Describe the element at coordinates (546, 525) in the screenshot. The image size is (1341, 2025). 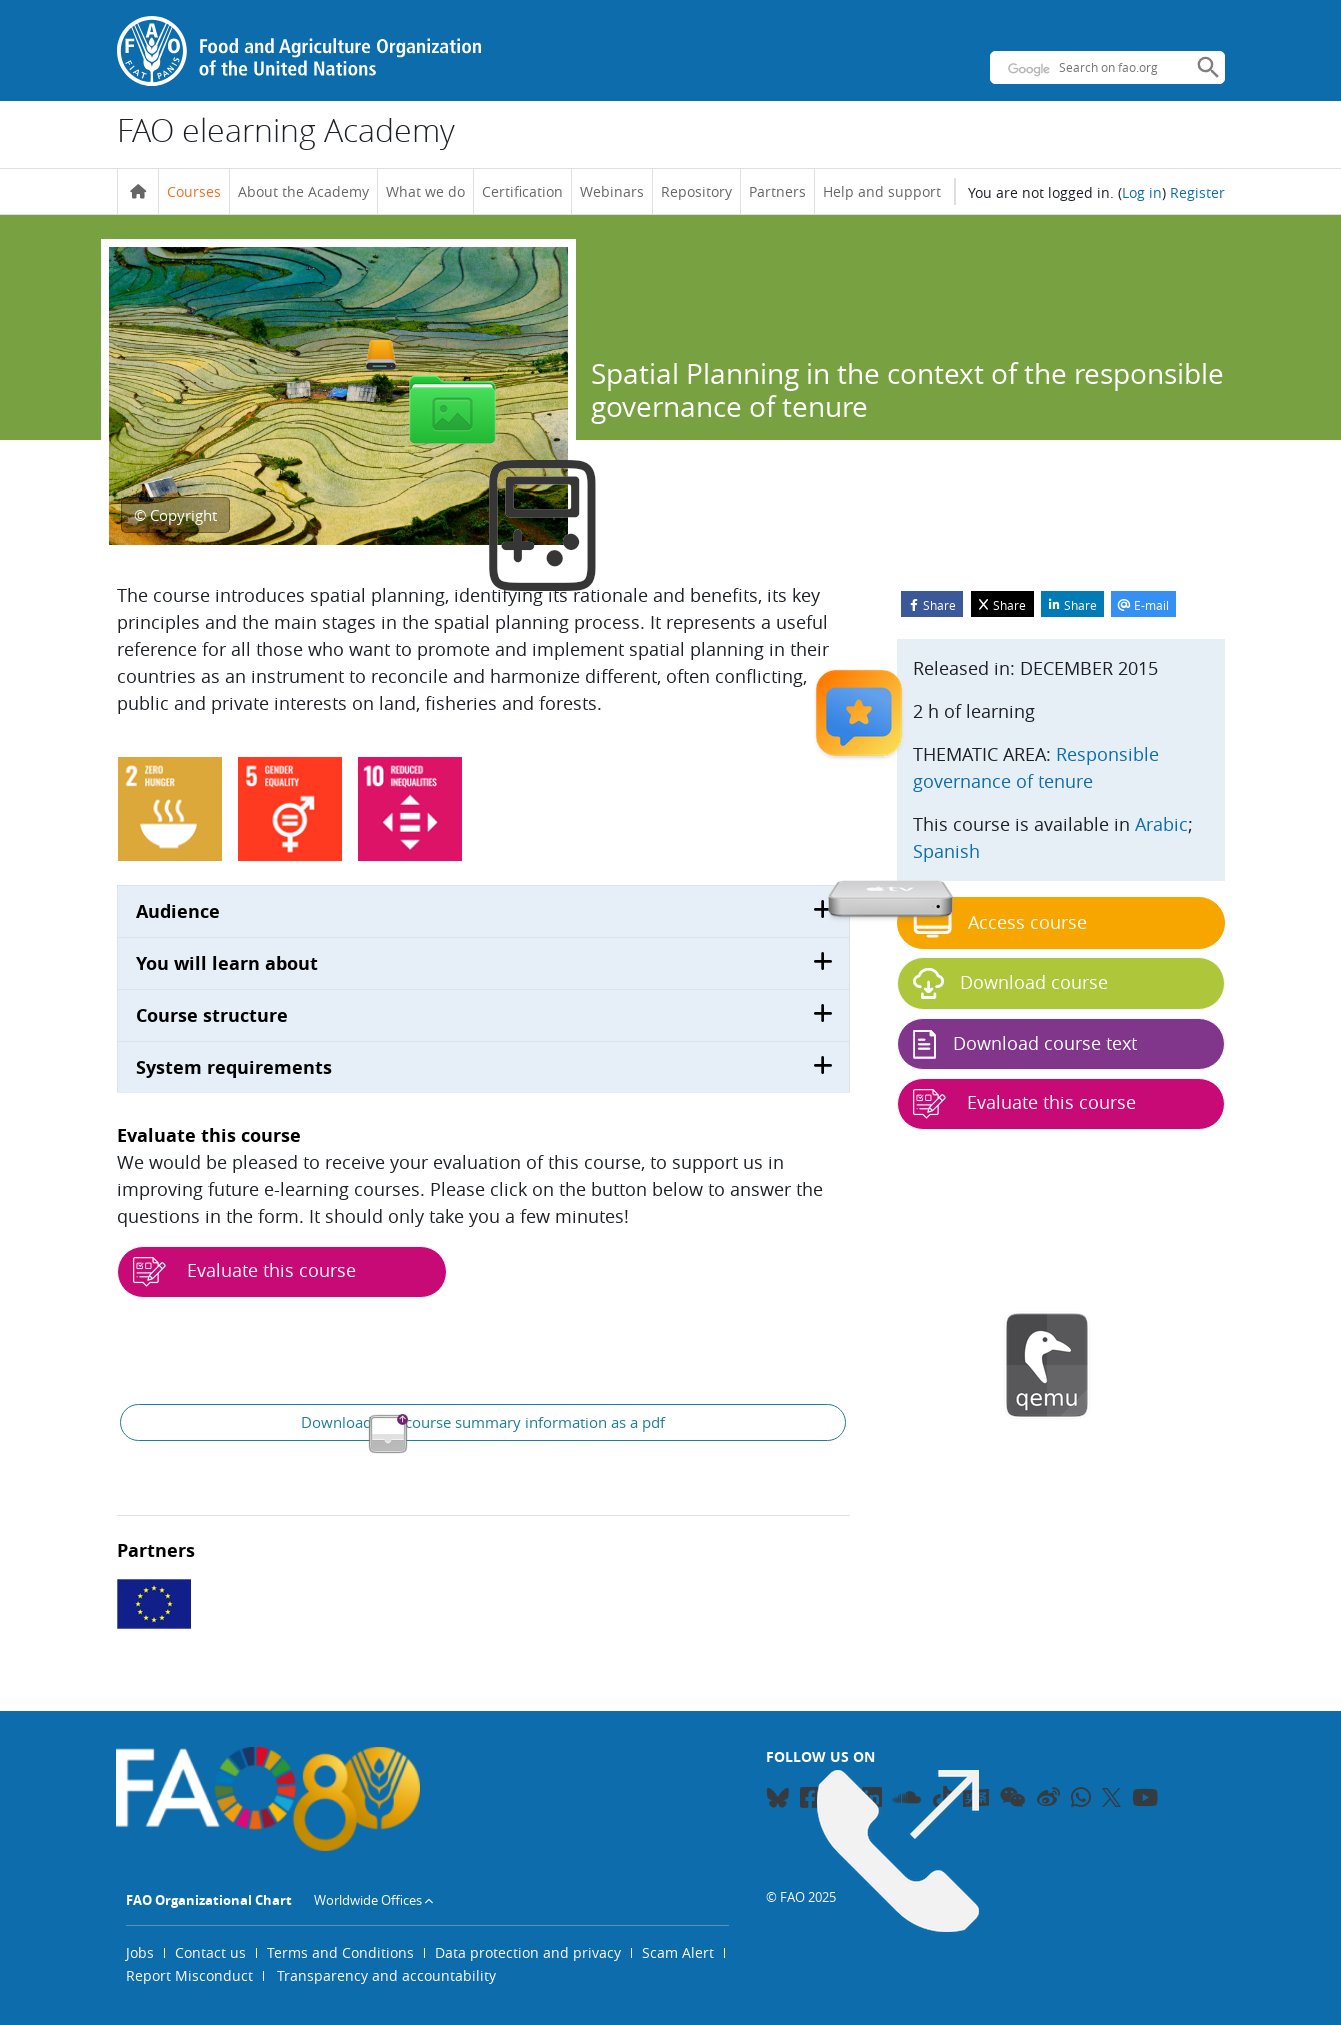
I see `open the games app` at that location.